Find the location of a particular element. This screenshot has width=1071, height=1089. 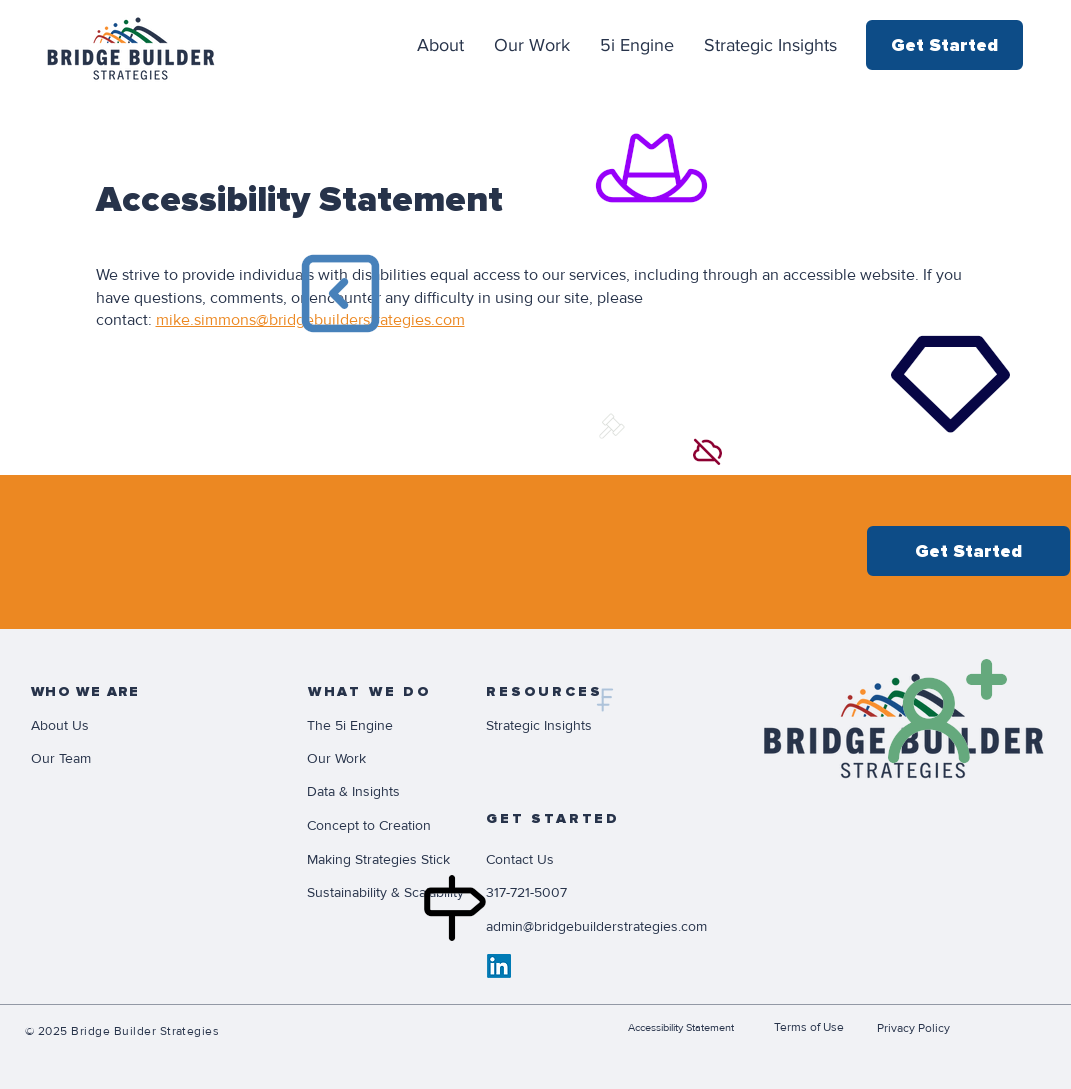

view project milestones is located at coordinates (453, 908).